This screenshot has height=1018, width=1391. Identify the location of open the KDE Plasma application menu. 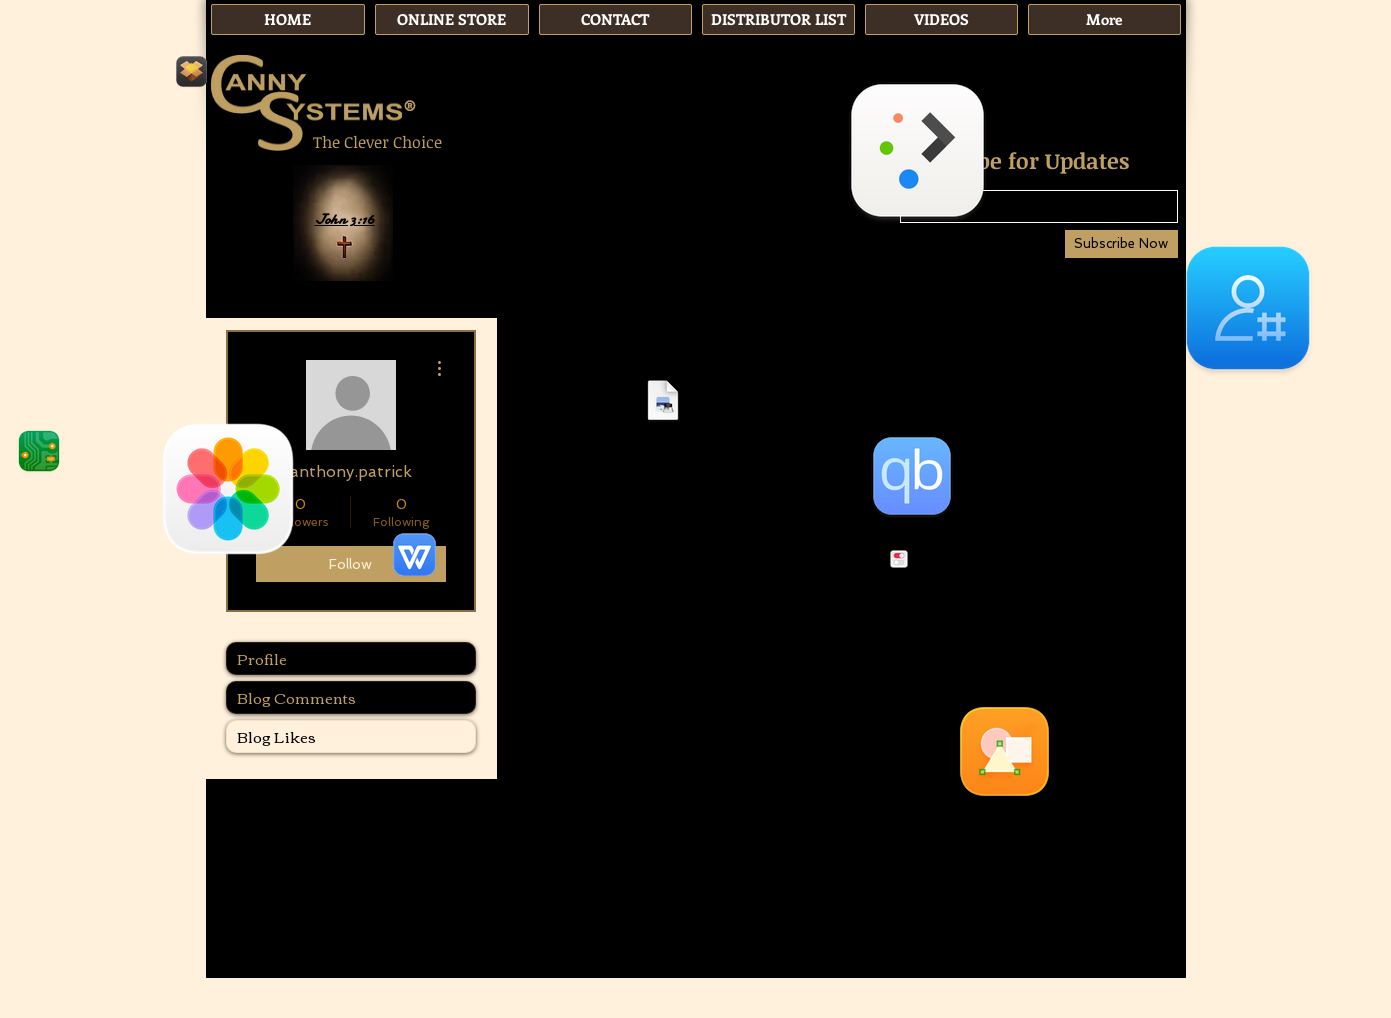
(917, 150).